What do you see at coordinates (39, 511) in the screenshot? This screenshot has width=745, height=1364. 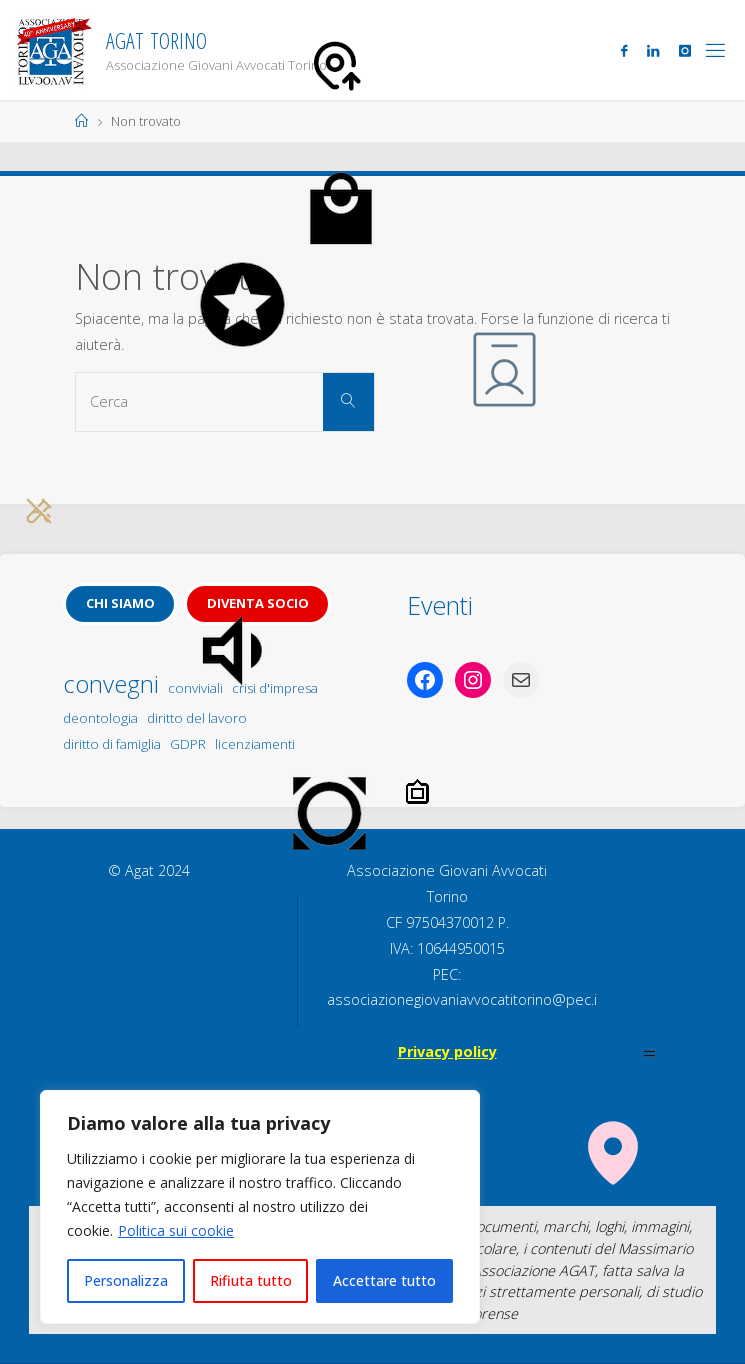 I see `disable or stop testing functionality` at bounding box center [39, 511].